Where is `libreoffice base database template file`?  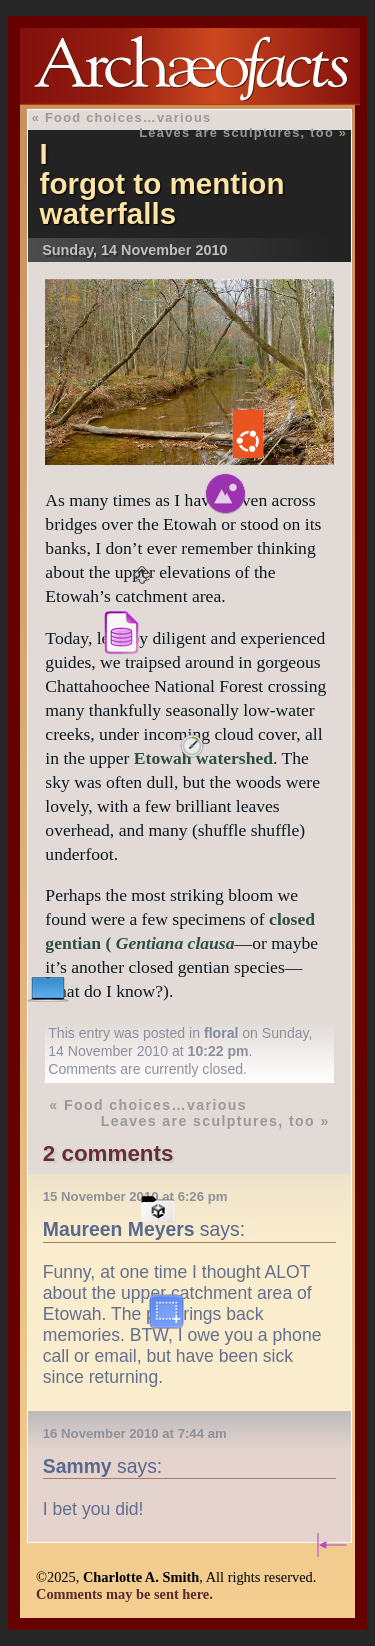
libreoffice base database template file is located at coordinates (121, 632).